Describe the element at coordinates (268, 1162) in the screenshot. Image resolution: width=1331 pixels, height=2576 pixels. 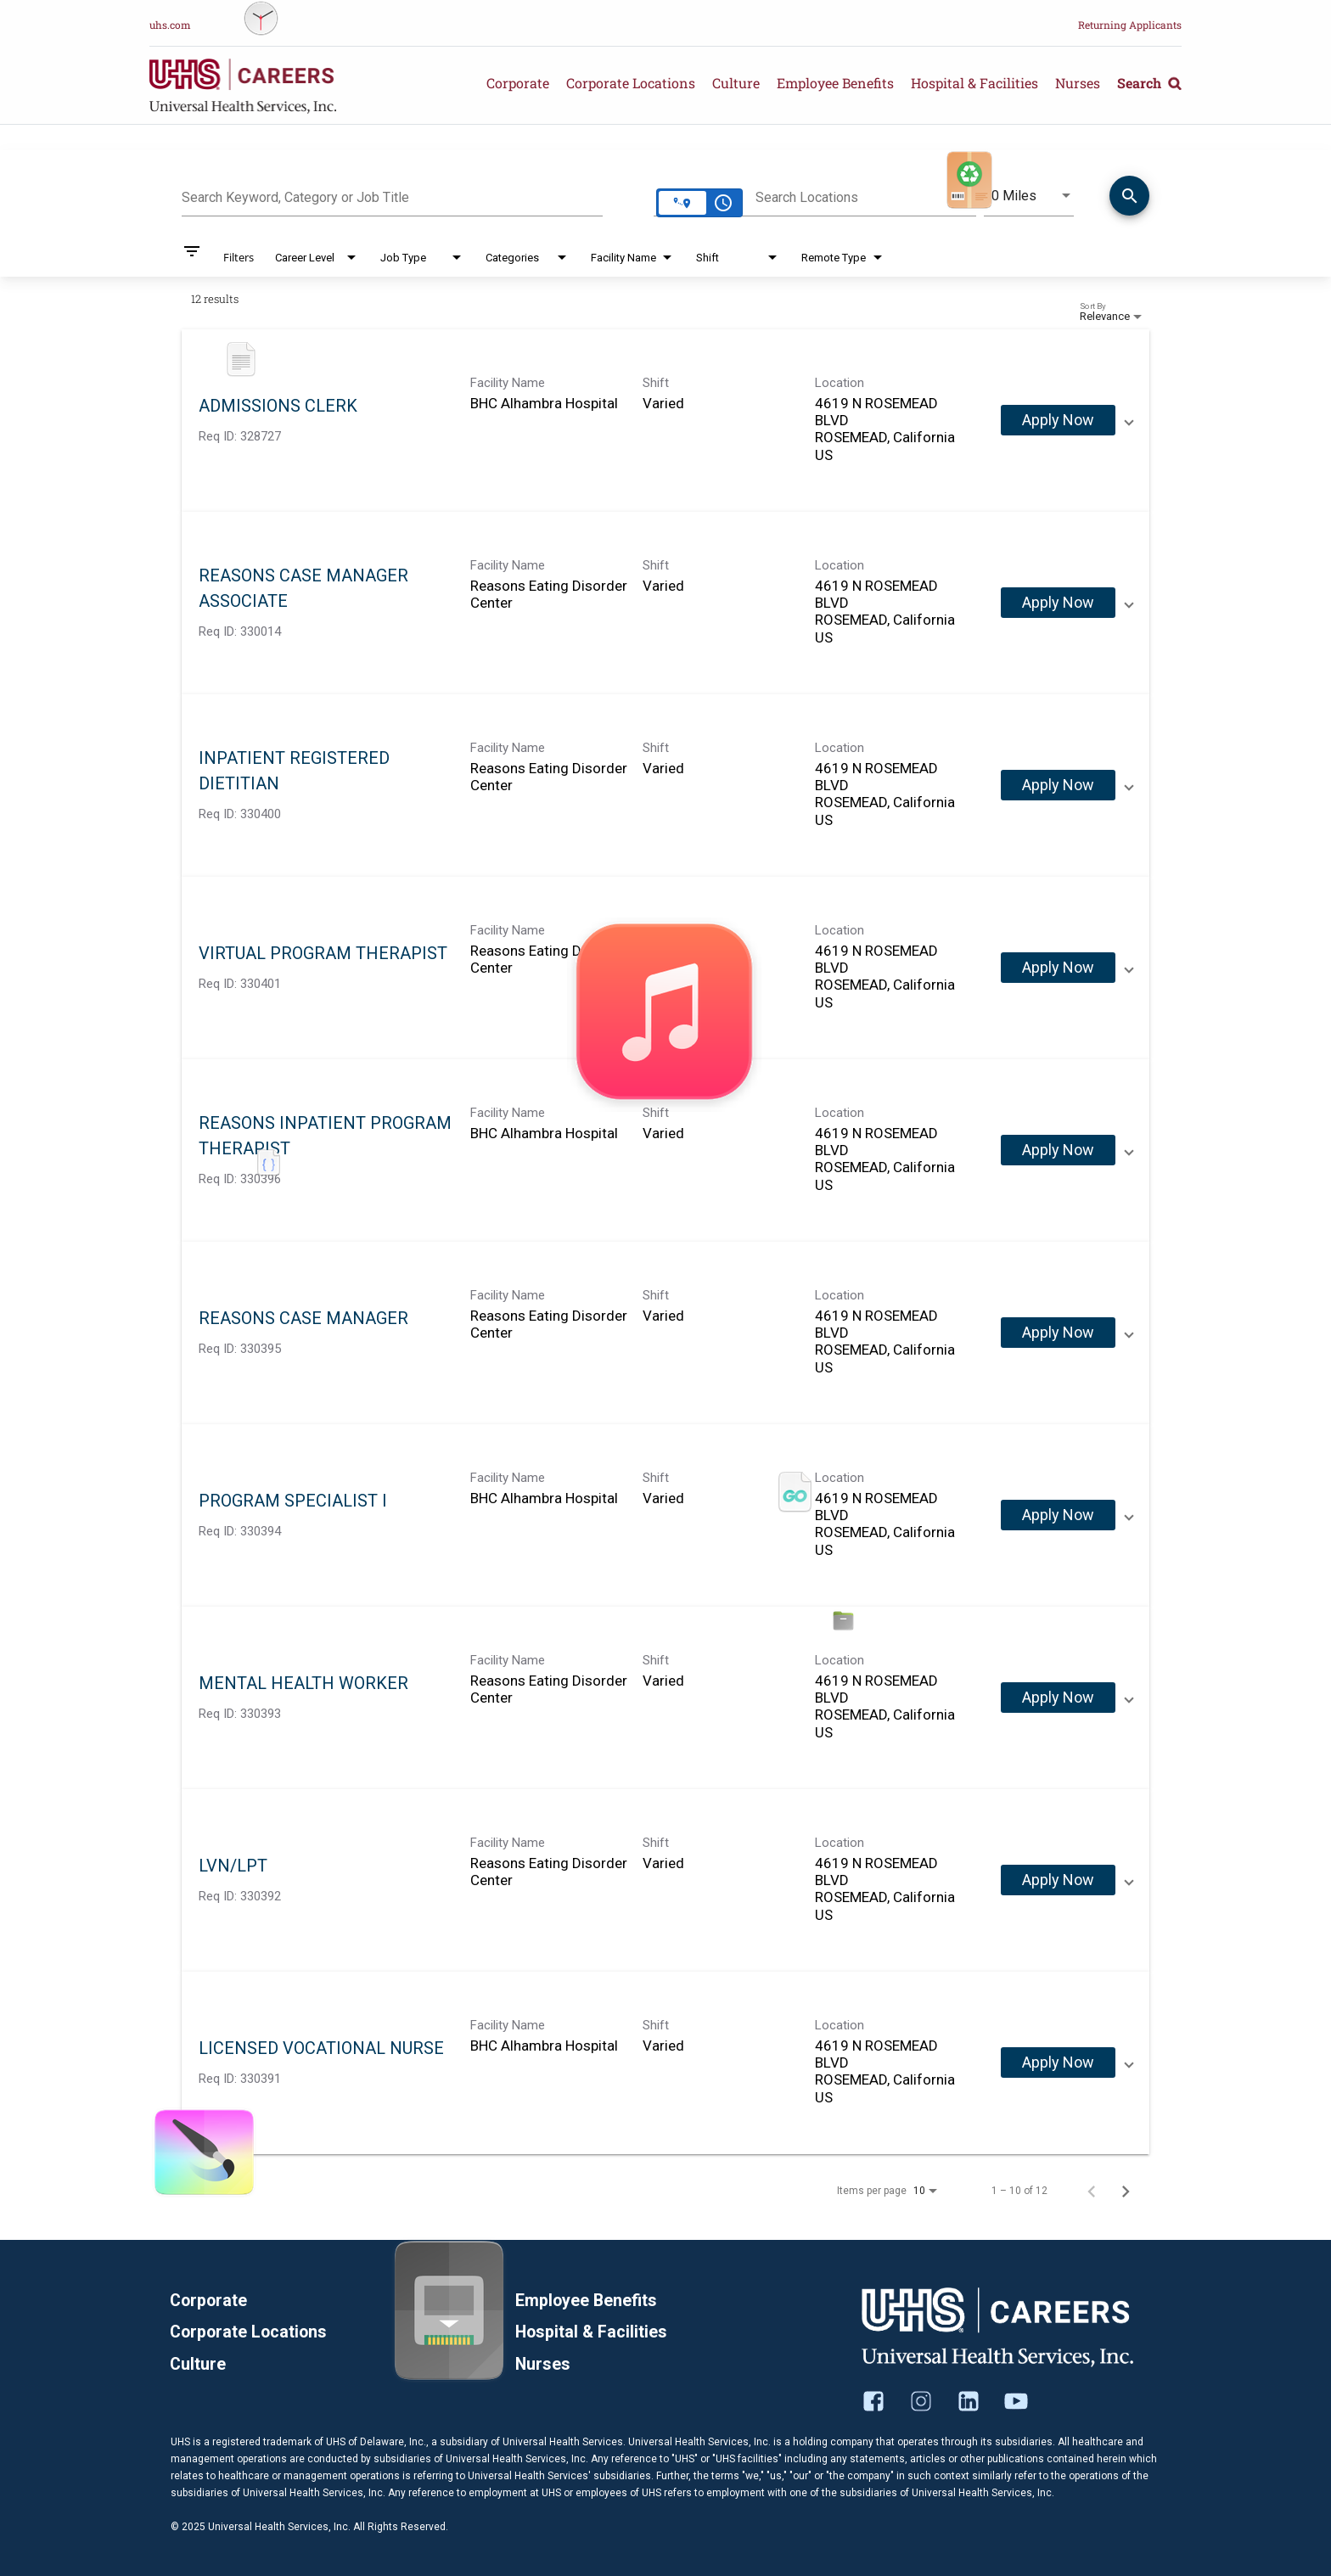
I see `open a CSS stylesheet file` at that location.